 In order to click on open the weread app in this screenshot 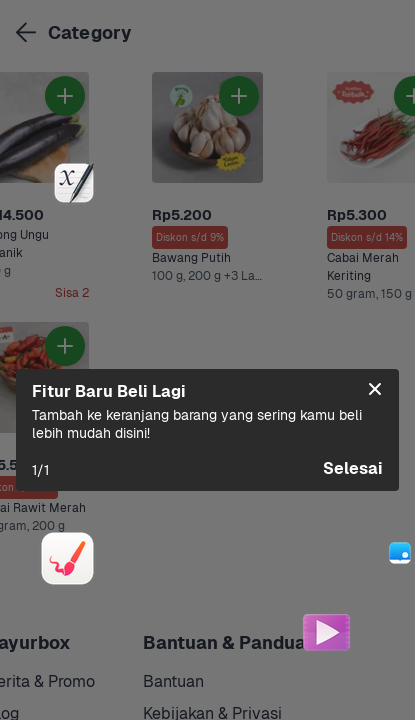, I will do `click(400, 553)`.